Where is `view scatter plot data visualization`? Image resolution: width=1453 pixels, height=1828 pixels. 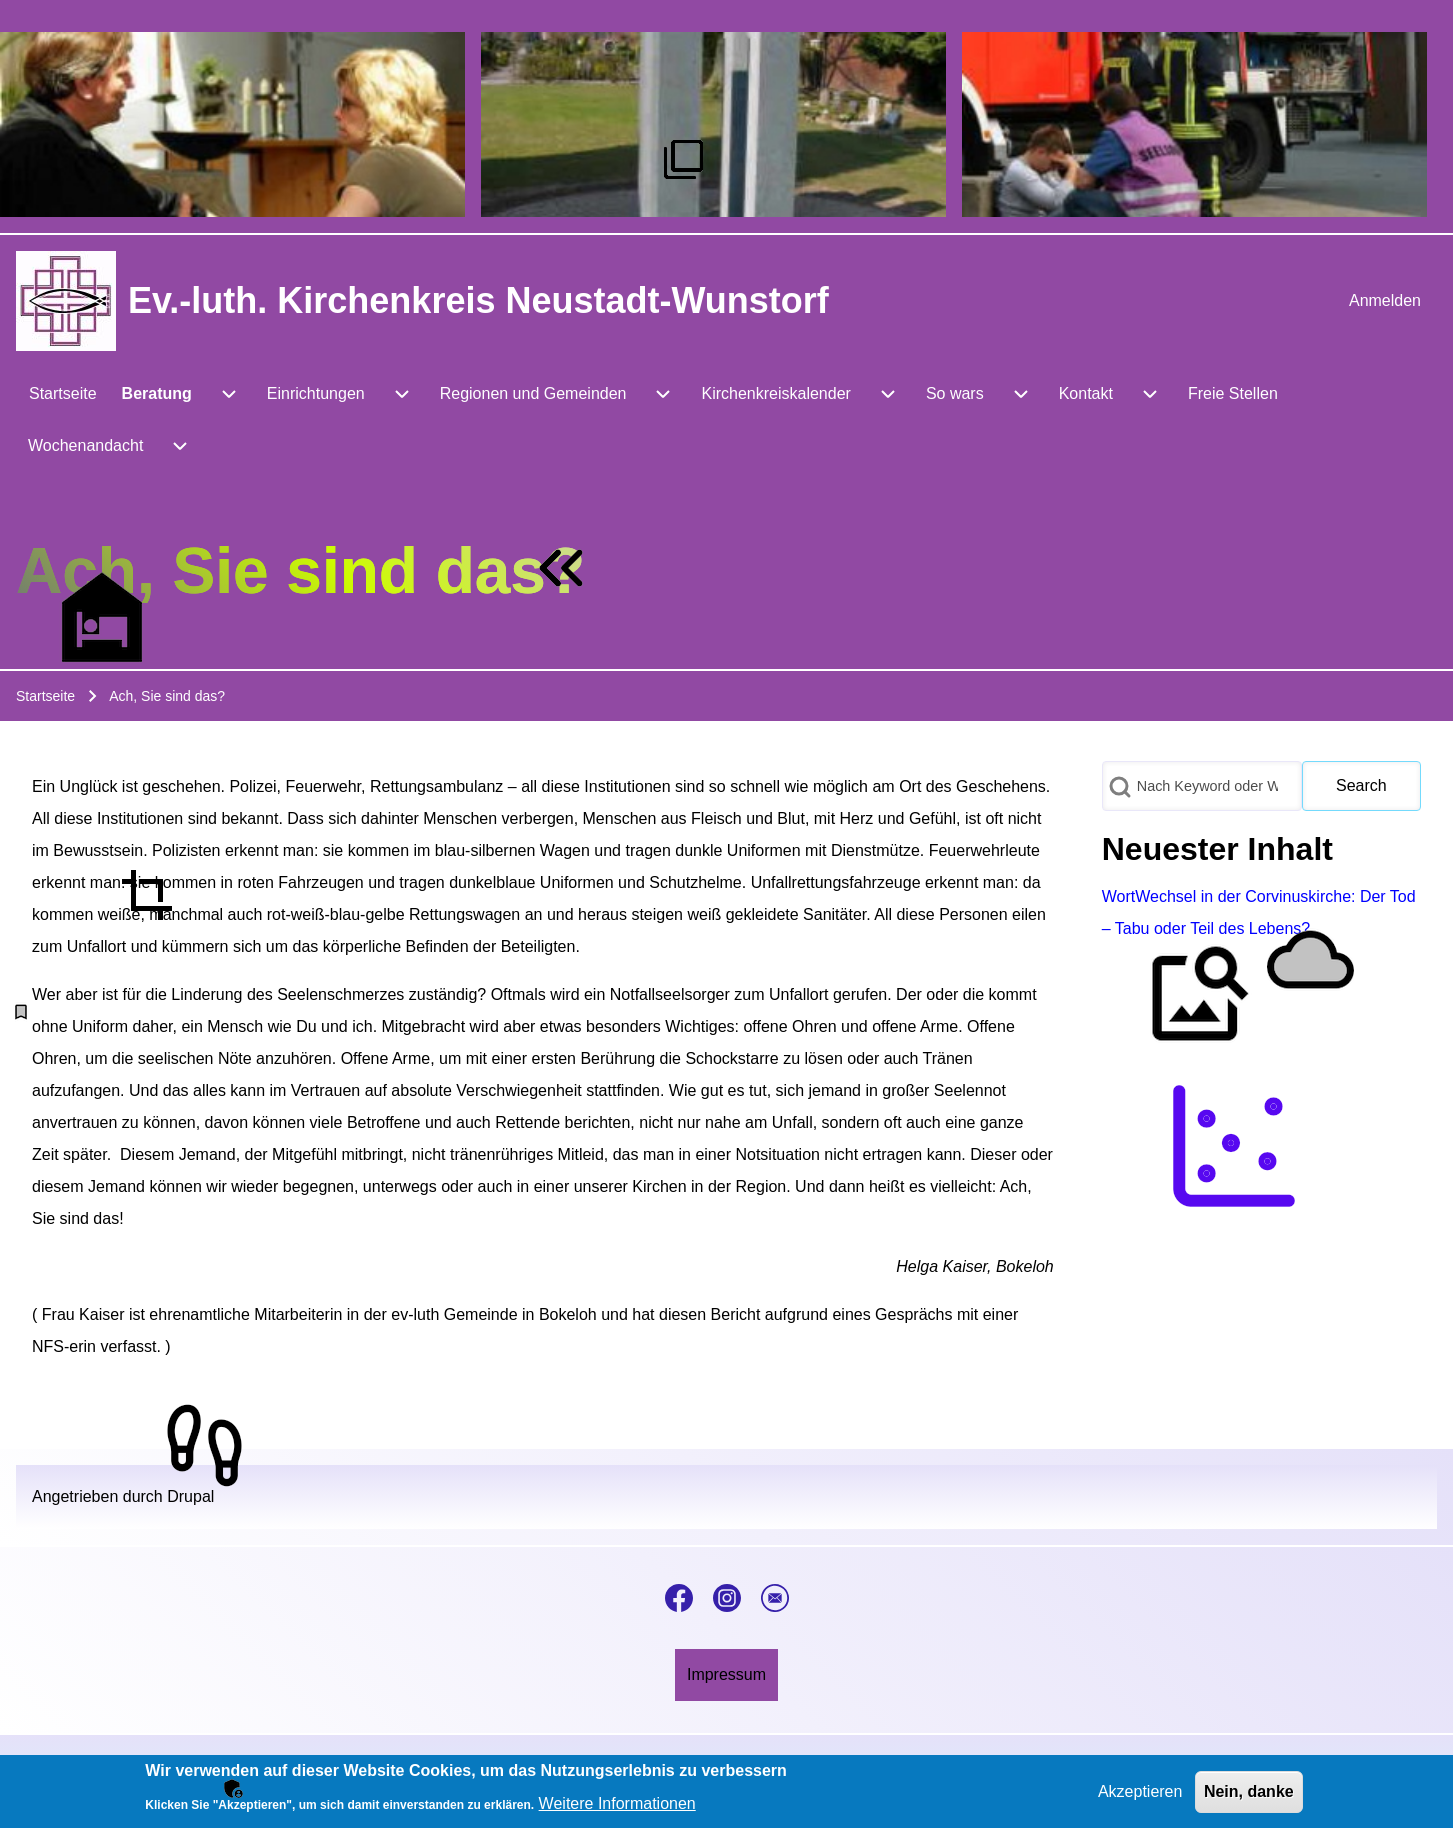
view scatter plot data visualization is located at coordinates (1234, 1146).